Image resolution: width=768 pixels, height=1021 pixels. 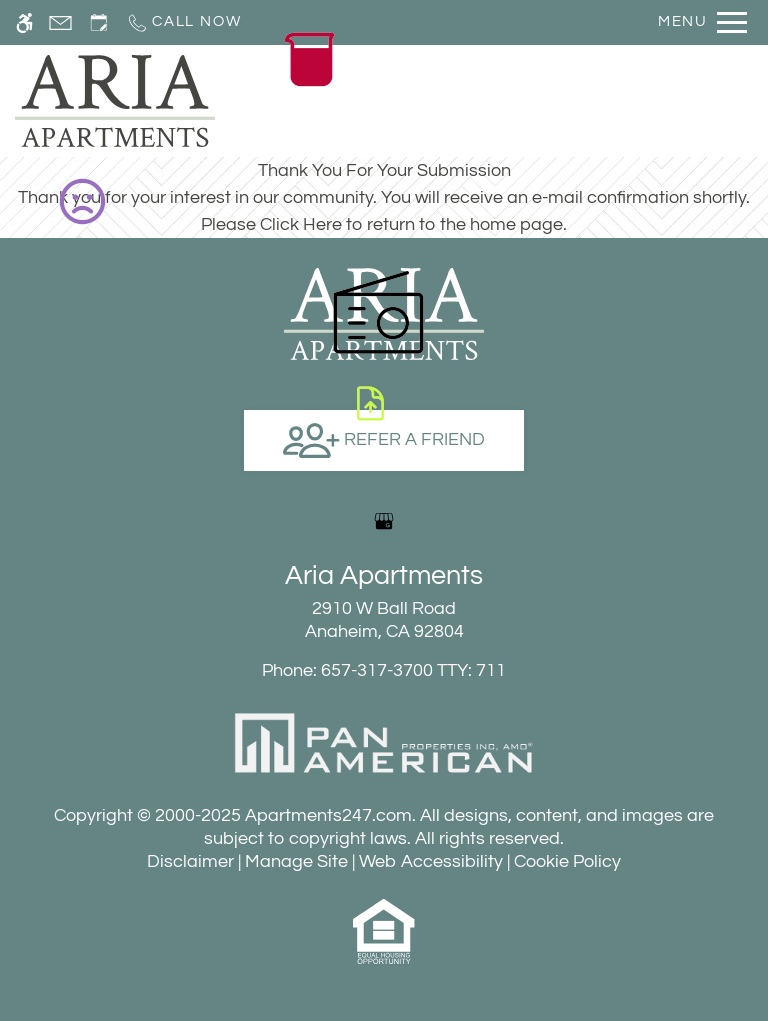 What do you see at coordinates (370, 403) in the screenshot?
I see `upload a document or file` at bounding box center [370, 403].